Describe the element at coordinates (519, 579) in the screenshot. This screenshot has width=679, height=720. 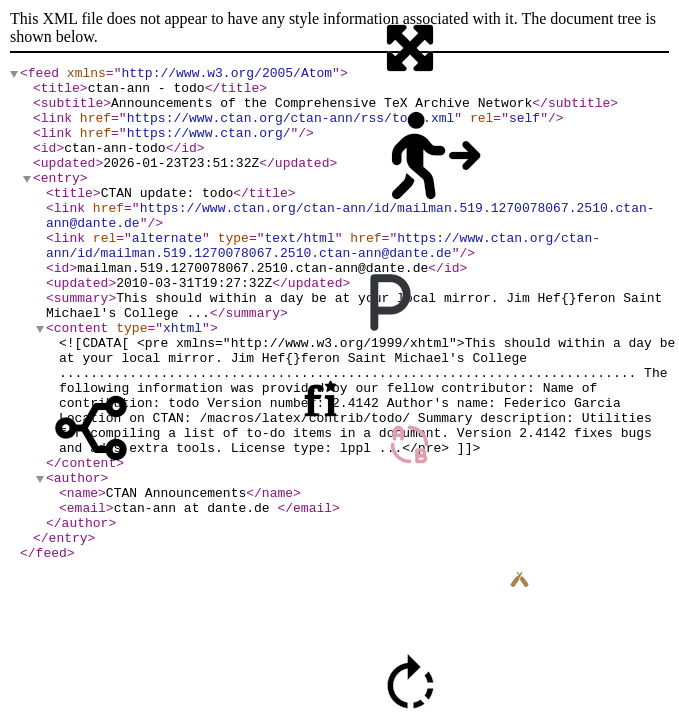
I see `open the Untappd app` at that location.